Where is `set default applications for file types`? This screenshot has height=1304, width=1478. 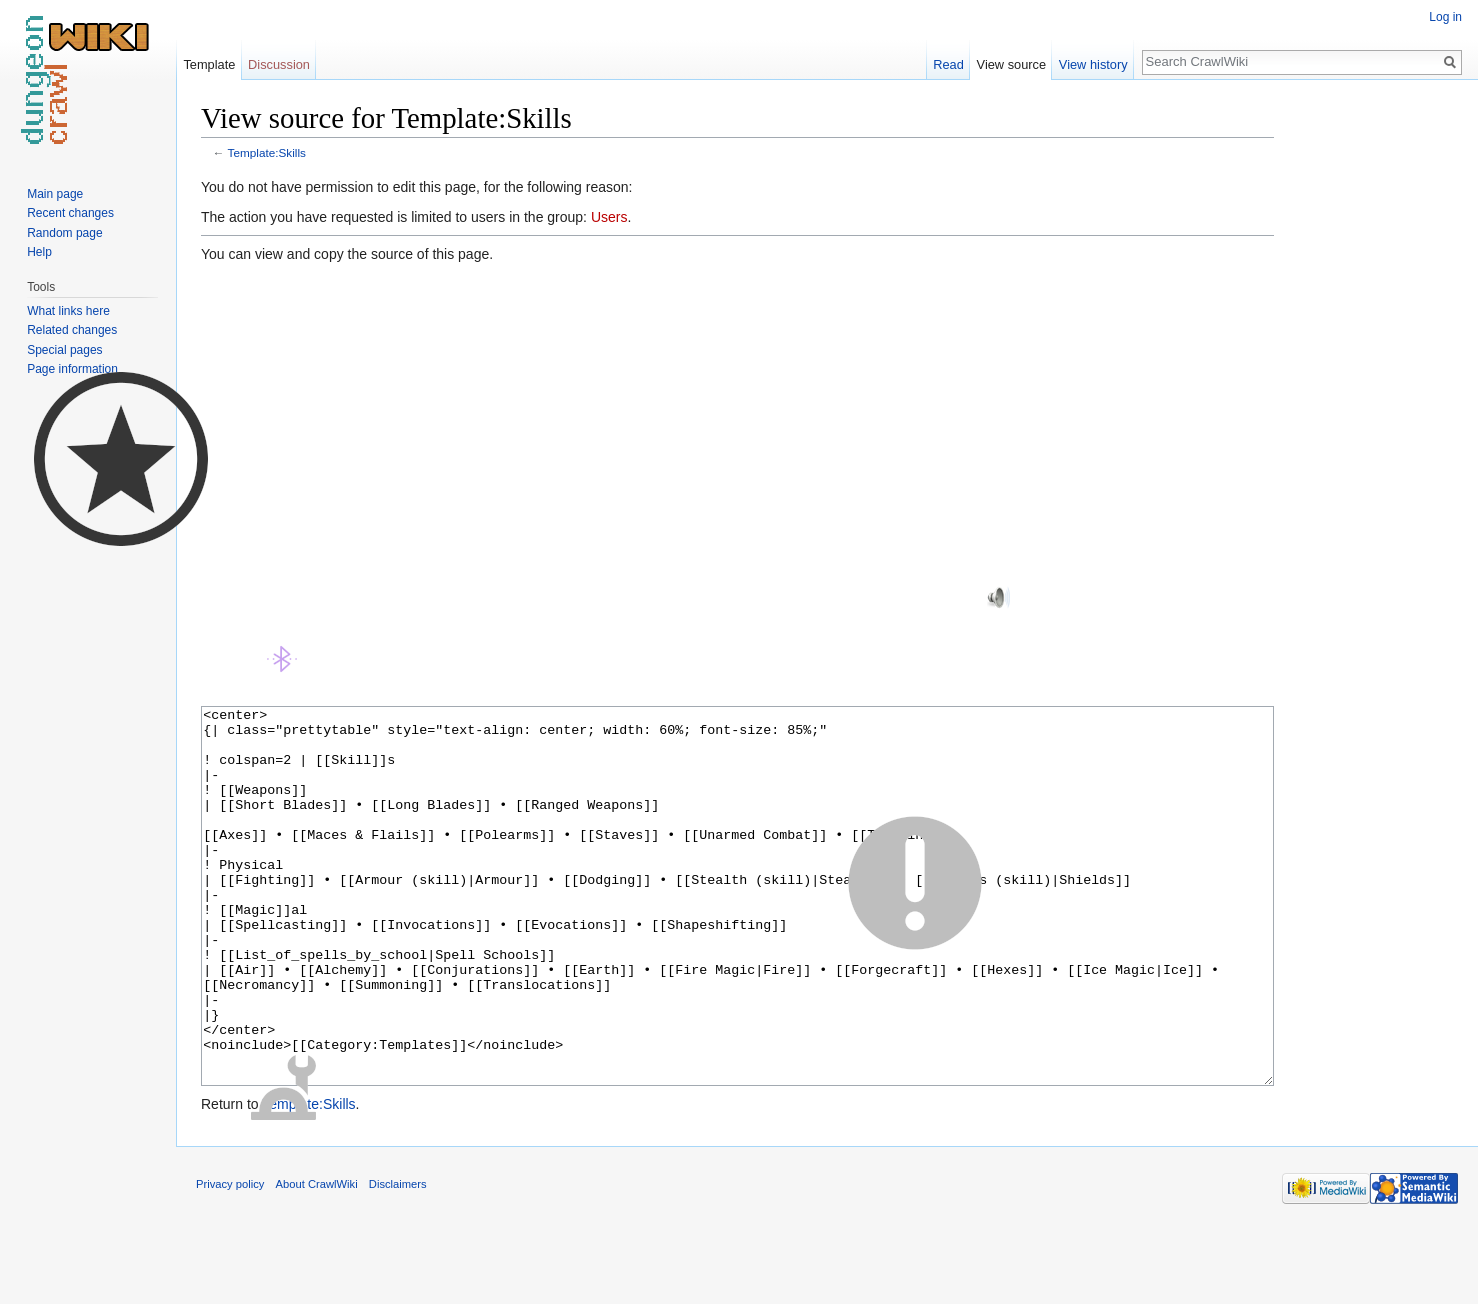 set default applications for file types is located at coordinates (121, 459).